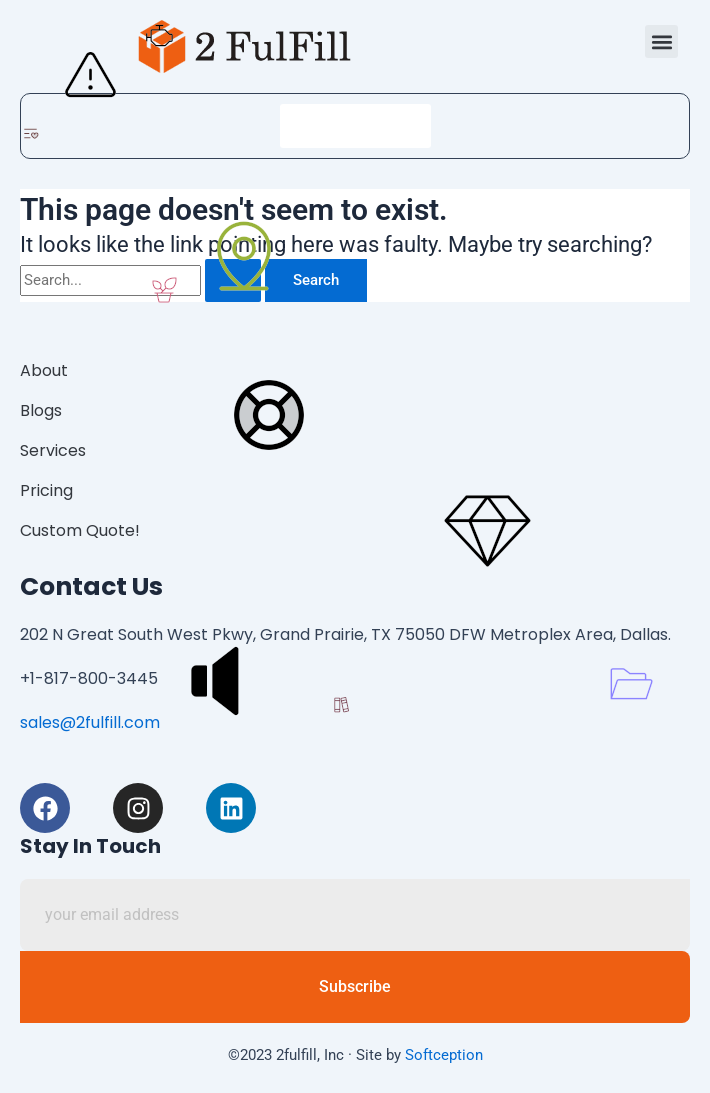 The image size is (710, 1093). What do you see at coordinates (630, 683) in the screenshot?
I see `open folder containing files` at bounding box center [630, 683].